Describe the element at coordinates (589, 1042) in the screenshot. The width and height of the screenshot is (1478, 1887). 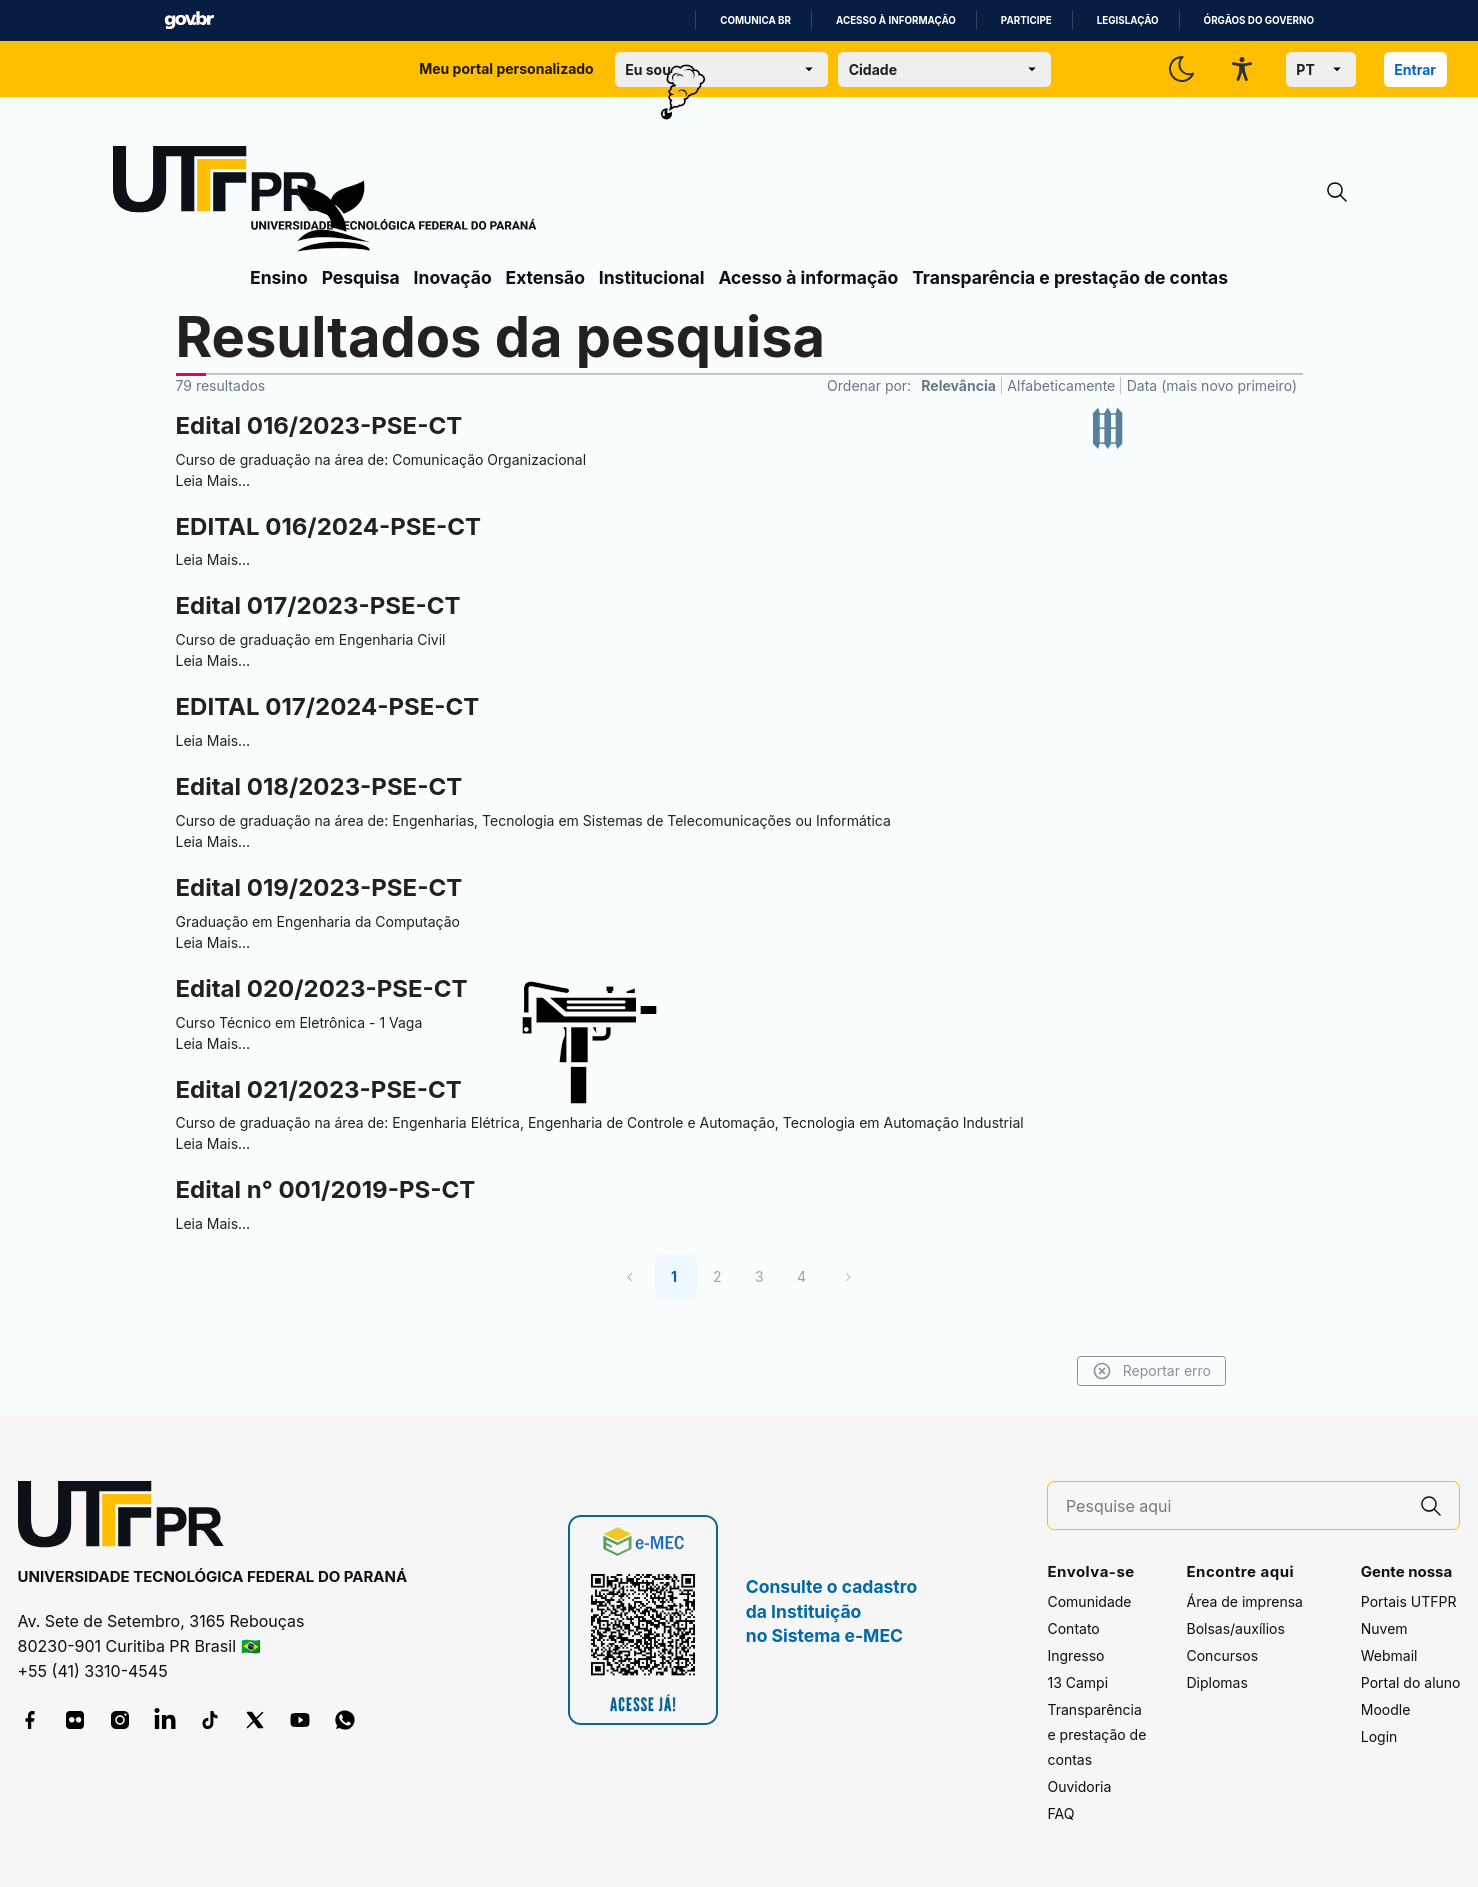
I see `select submachine gun weapon in game` at that location.